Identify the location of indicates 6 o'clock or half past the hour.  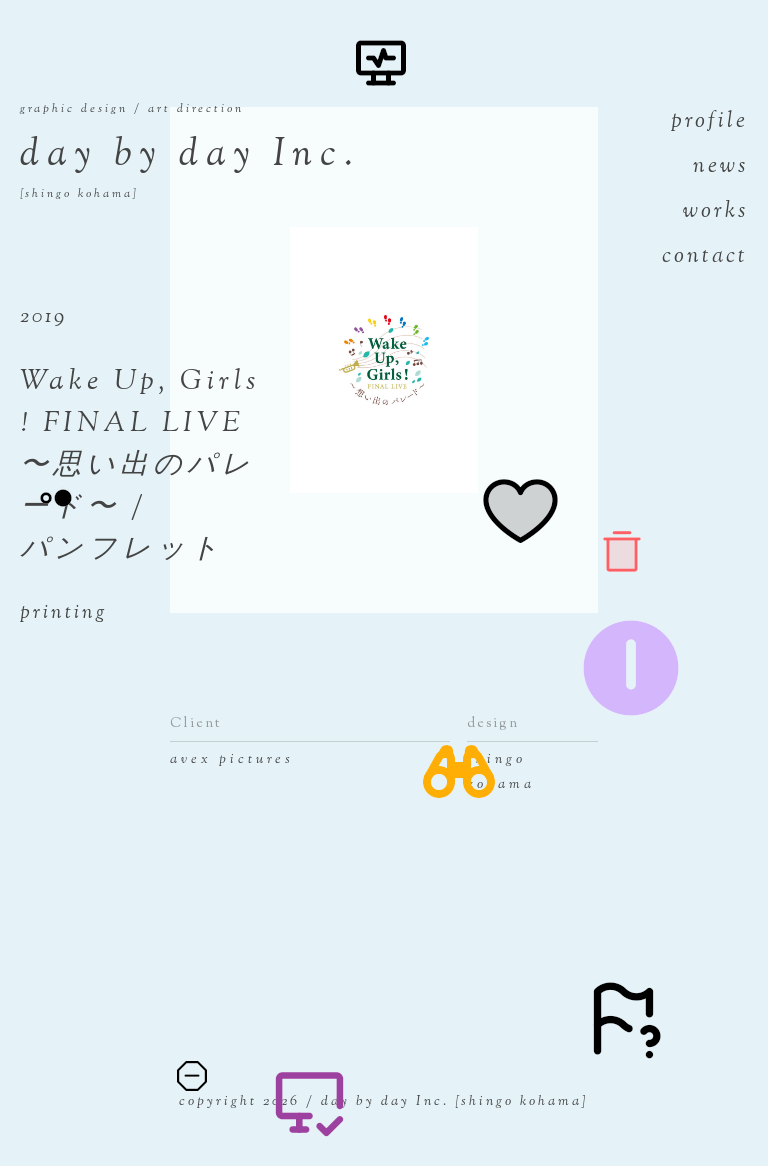
(631, 668).